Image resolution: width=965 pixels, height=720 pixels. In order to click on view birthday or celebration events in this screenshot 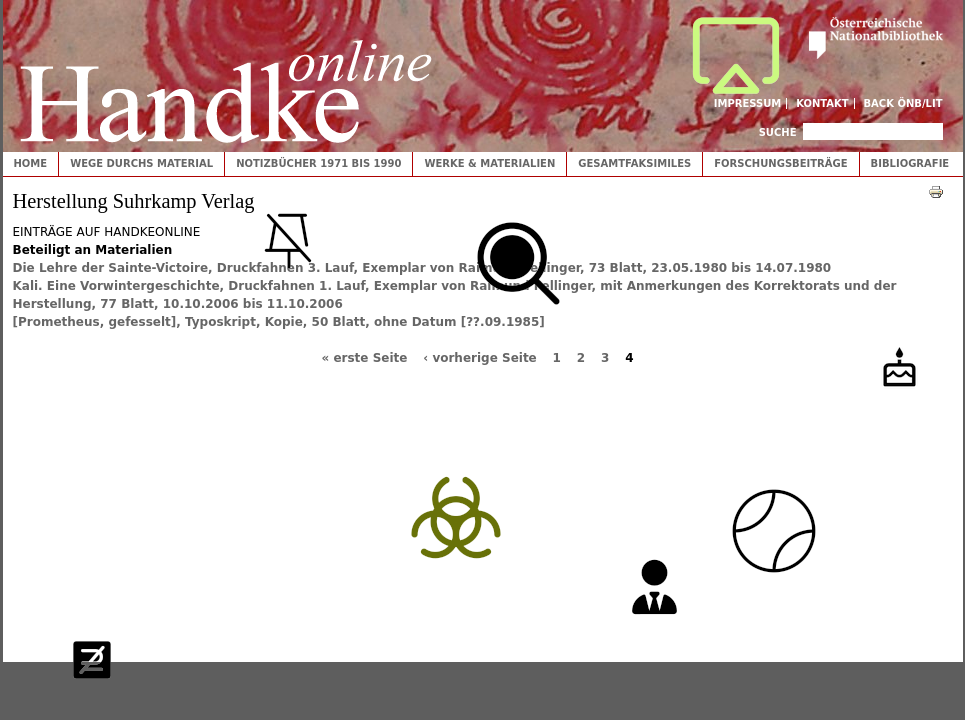, I will do `click(899, 368)`.